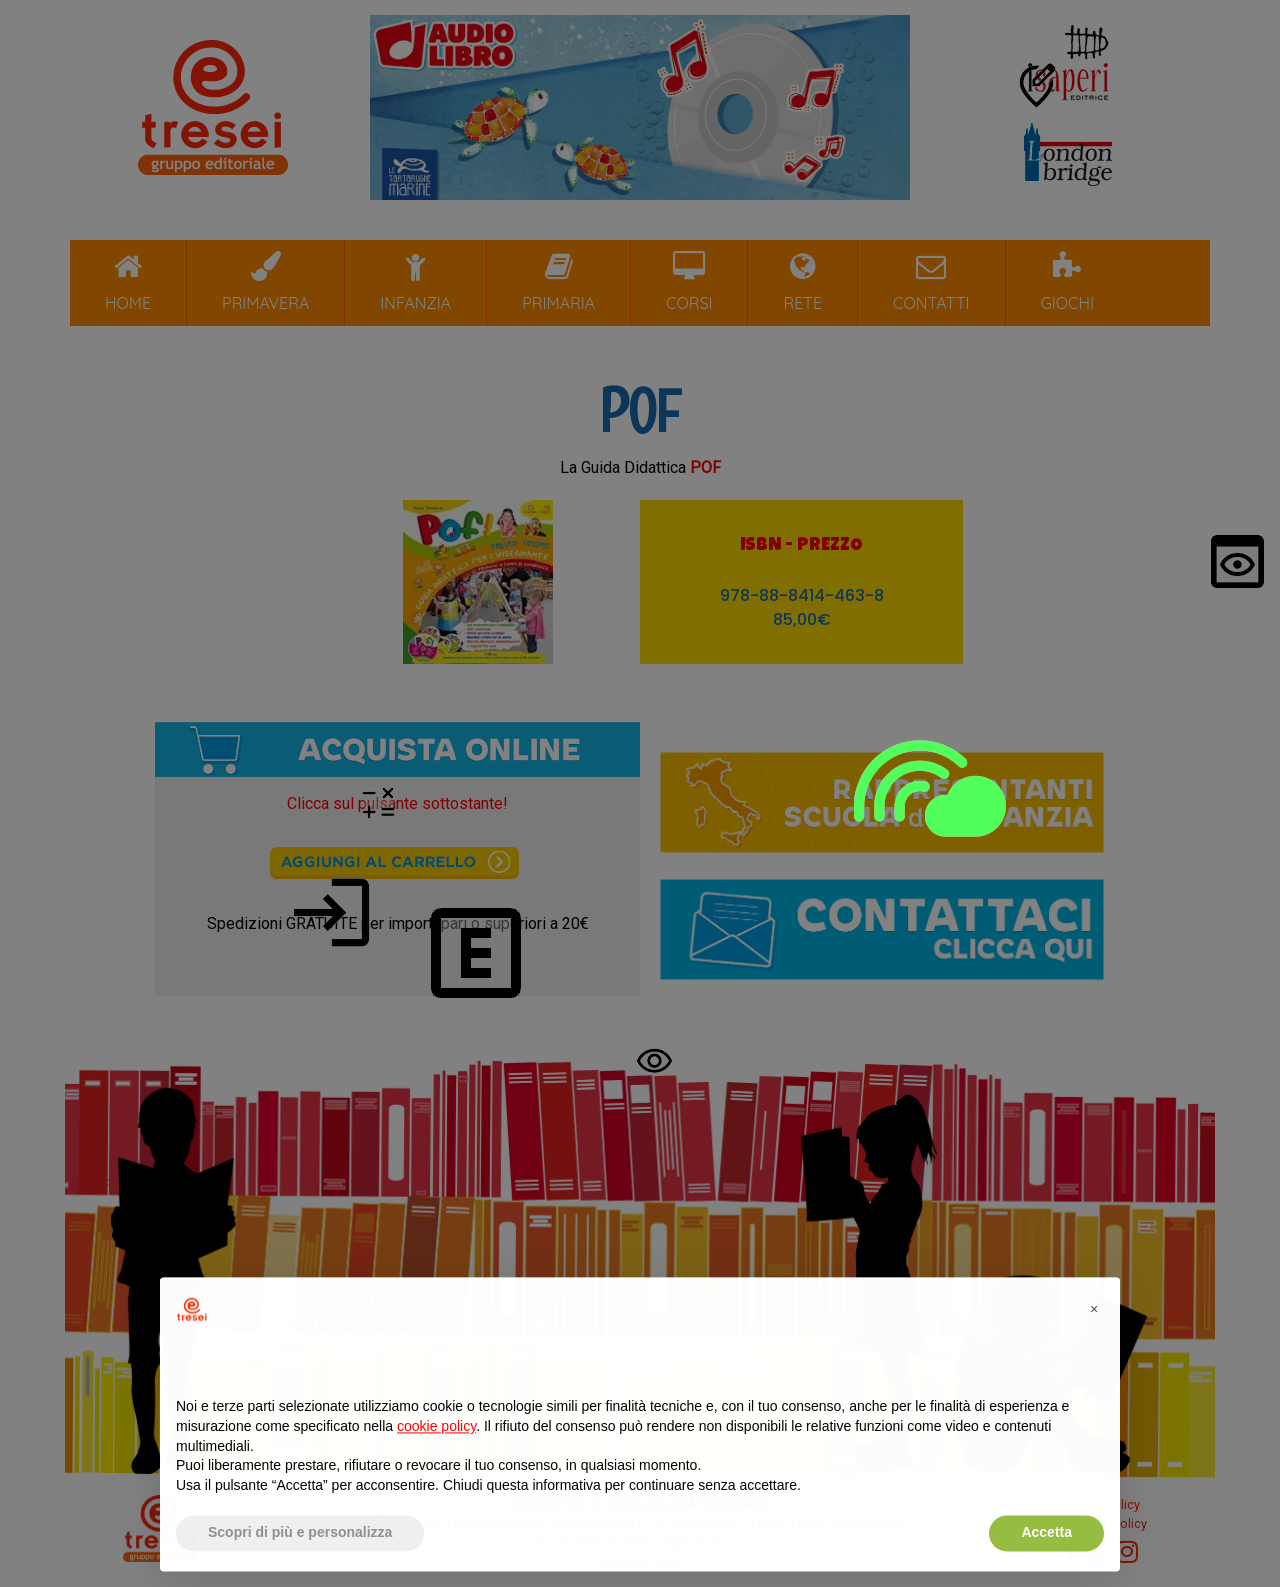 Image resolution: width=1280 pixels, height=1587 pixels. What do you see at coordinates (476, 953) in the screenshot?
I see `indicates explicit content warning` at bounding box center [476, 953].